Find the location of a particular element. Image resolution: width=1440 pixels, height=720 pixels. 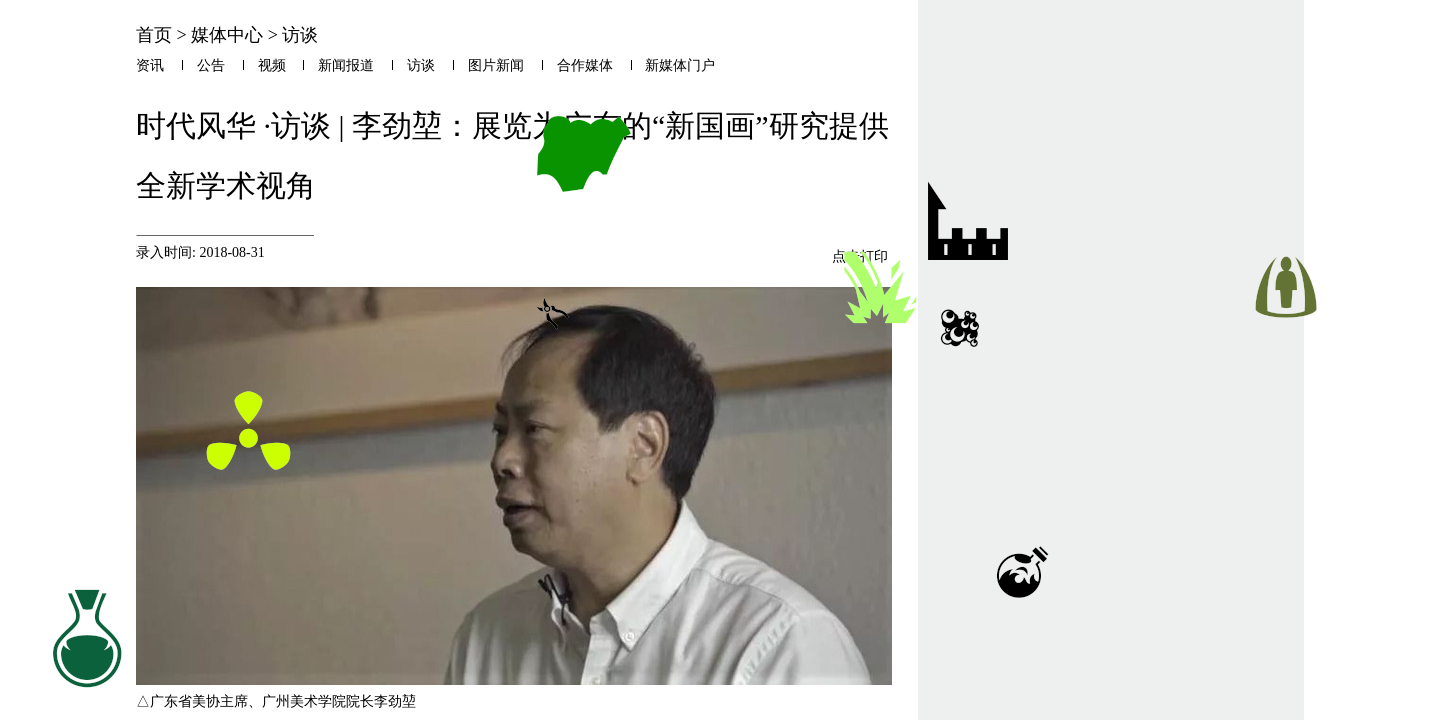

indicates foam or bubbles effect in game is located at coordinates (959, 328).